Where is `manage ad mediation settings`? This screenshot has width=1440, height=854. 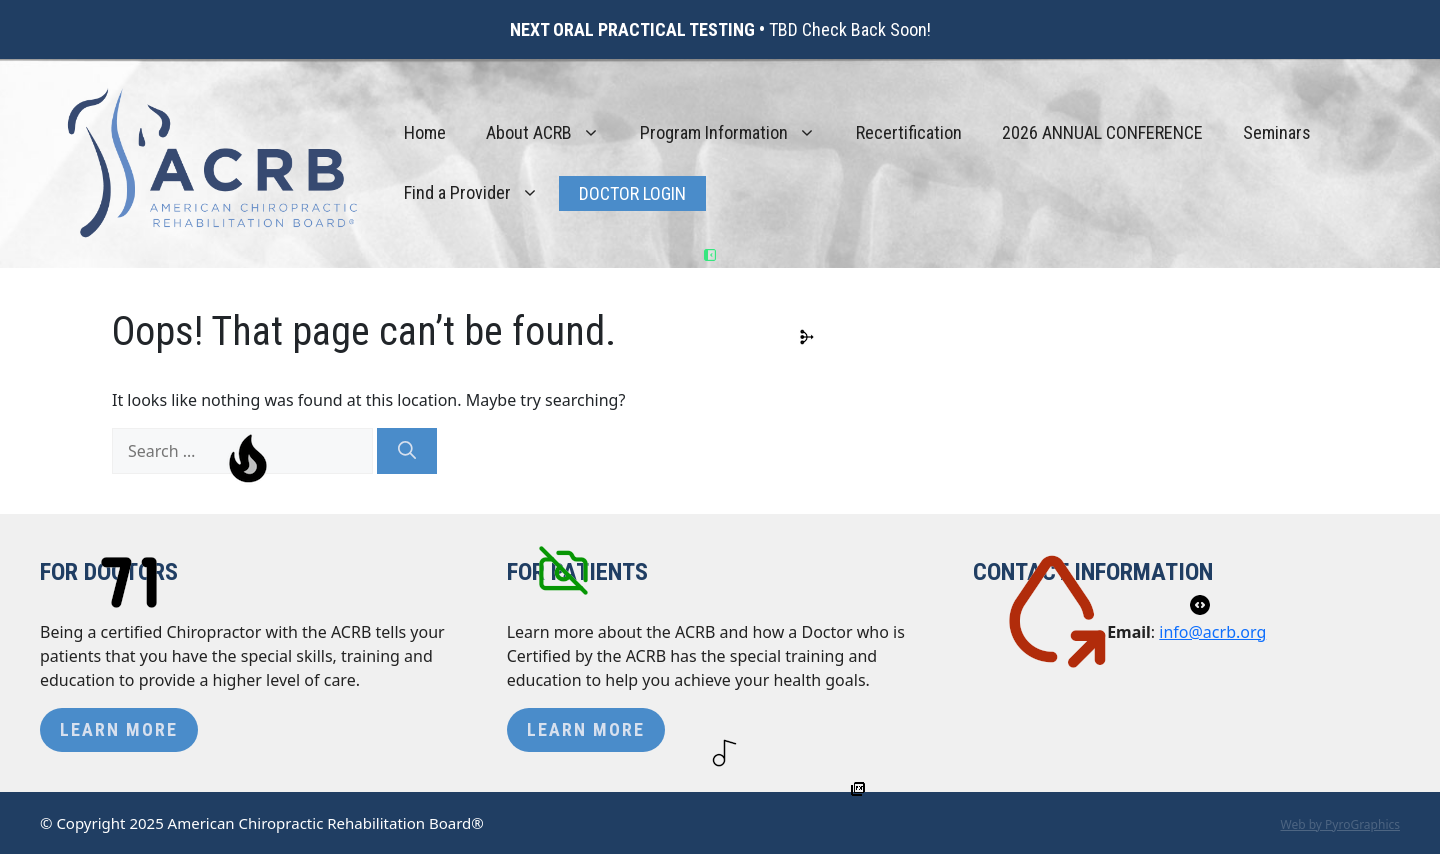 manage ad mediation settings is located at coordinates (807, 337).